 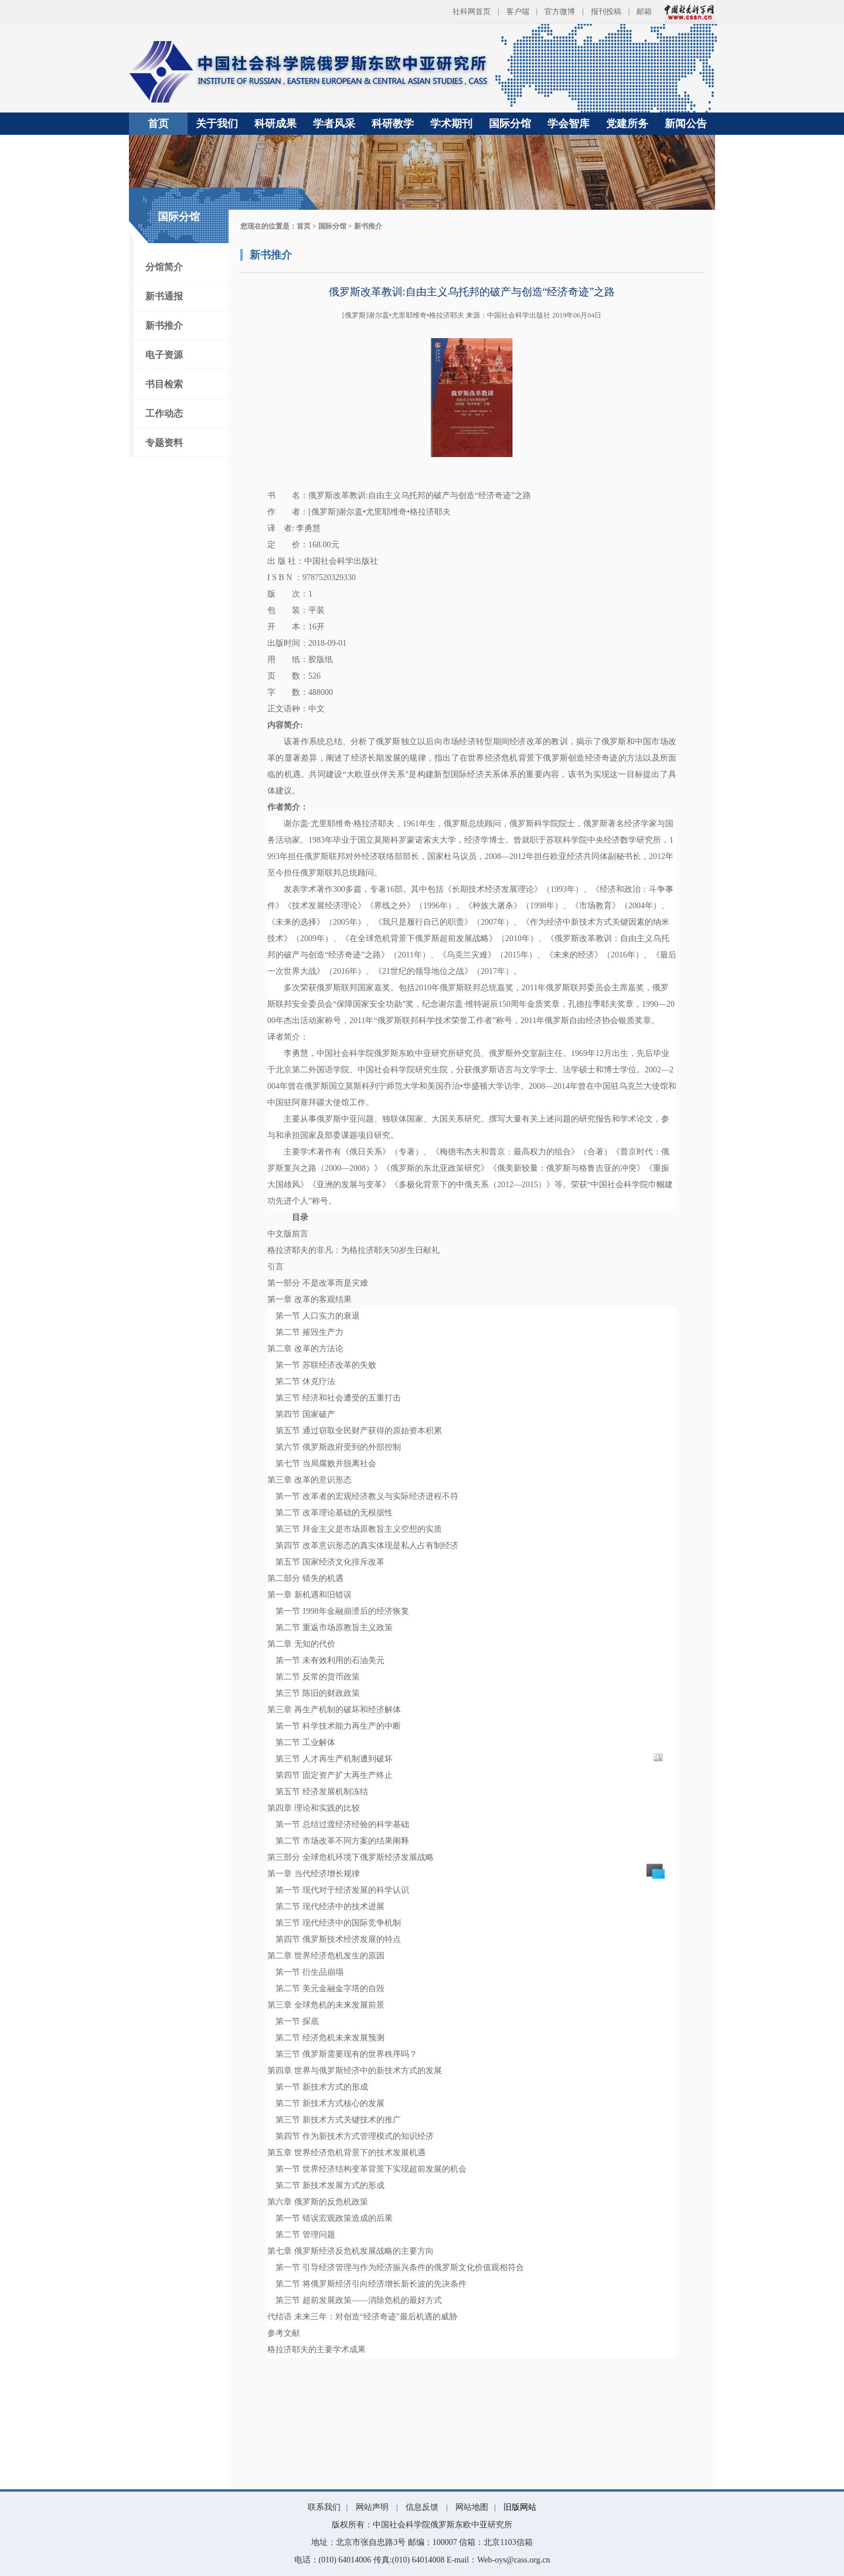 I want to click on launch emulator application, so click(x=655, y=1871).